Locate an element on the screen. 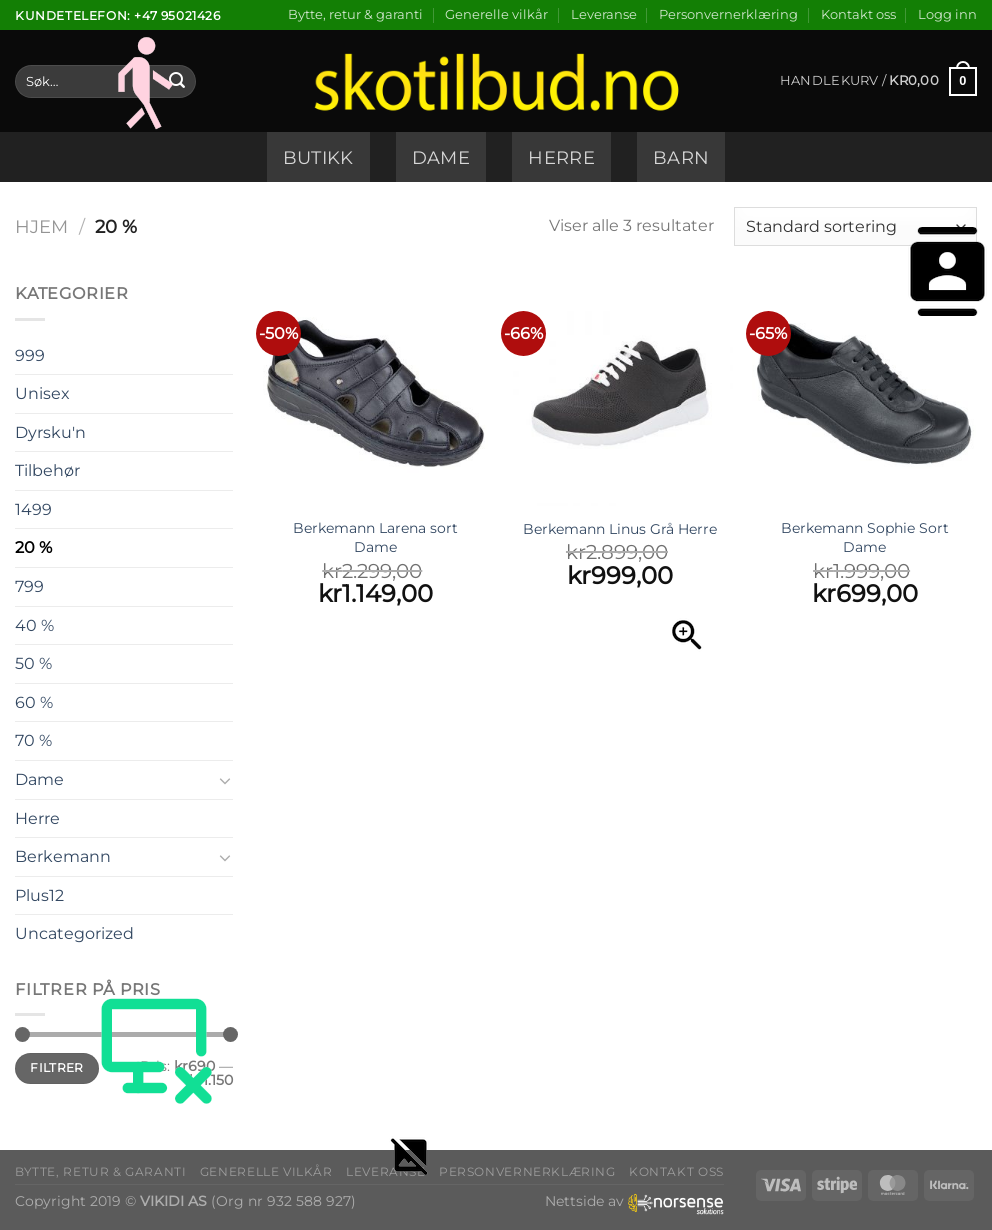 This screenshot has width=992, height=1230. access your contacts list is located at coordinates (947, 271).